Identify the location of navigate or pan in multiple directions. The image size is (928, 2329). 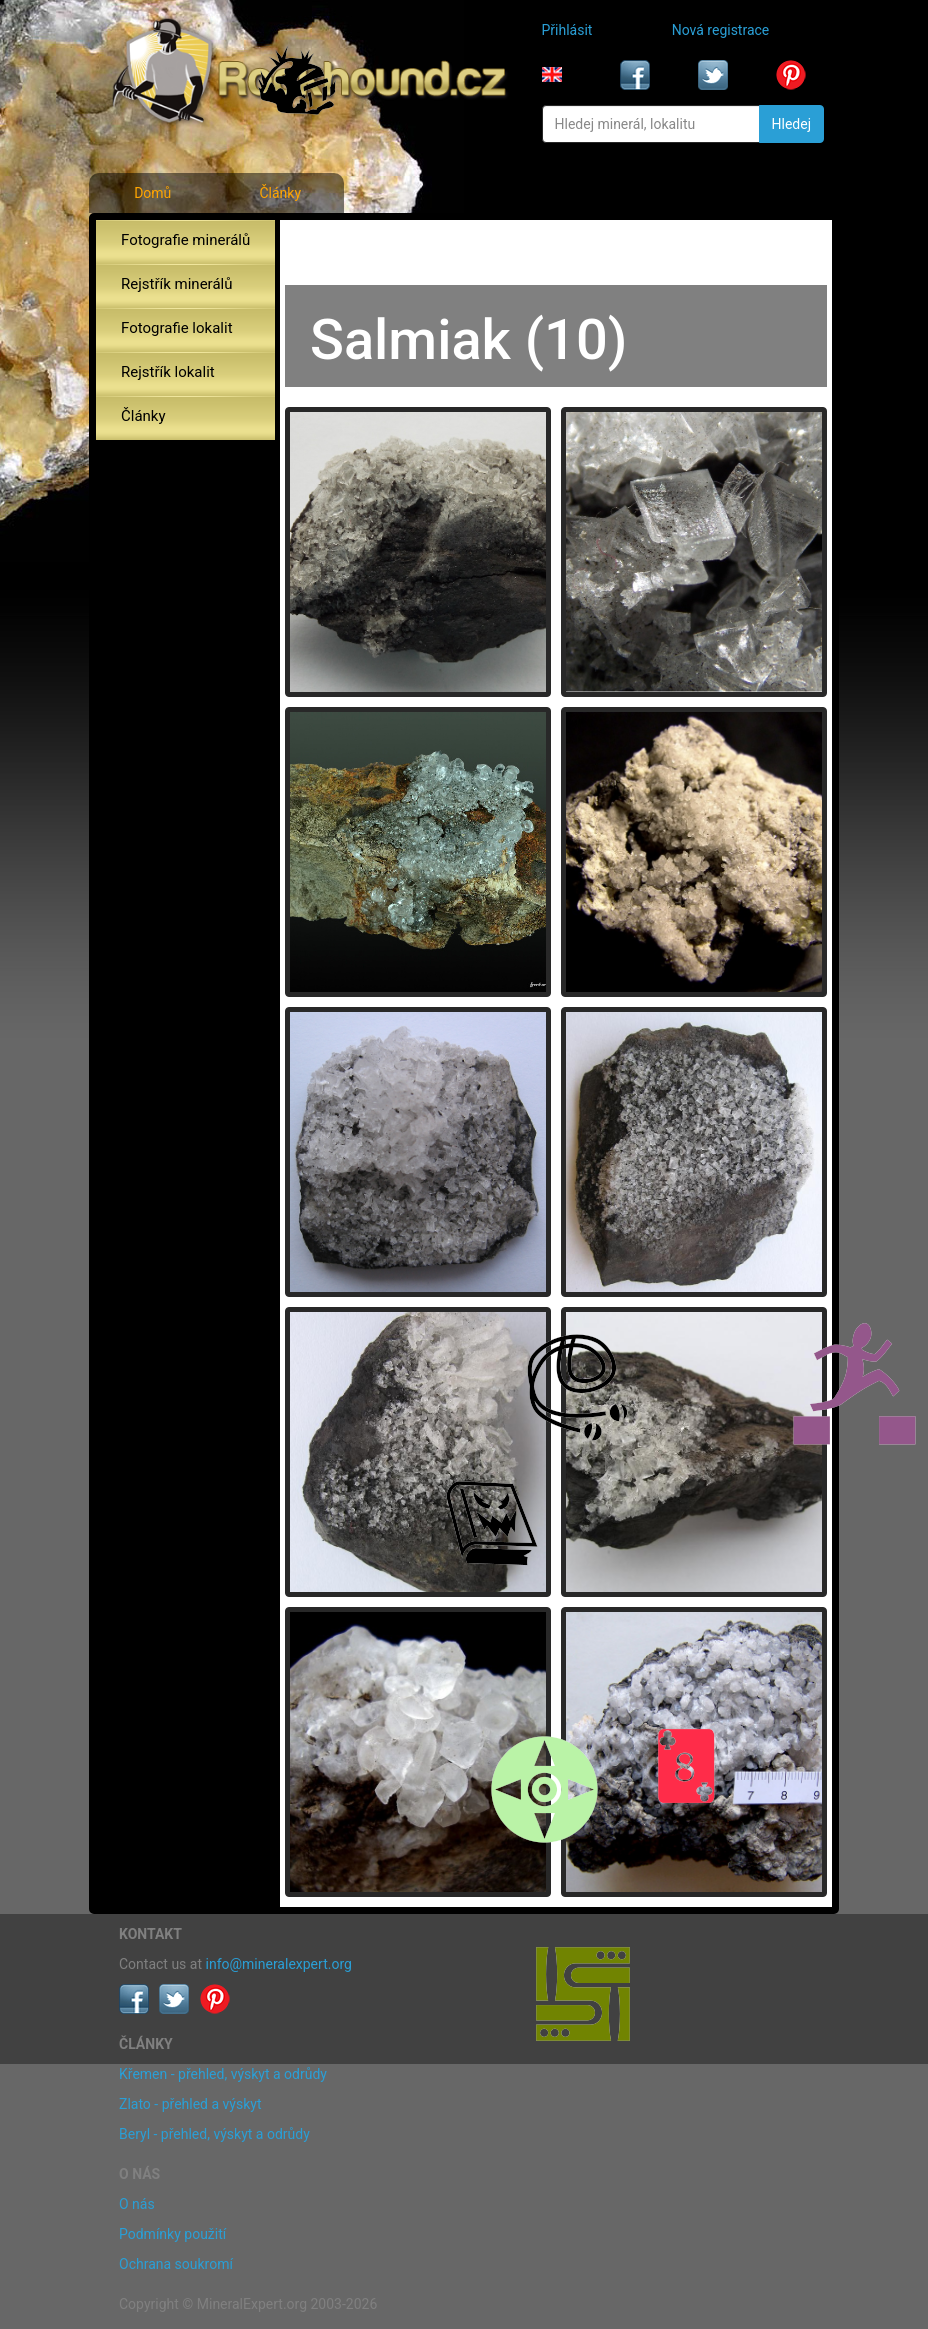
(544, 1789).